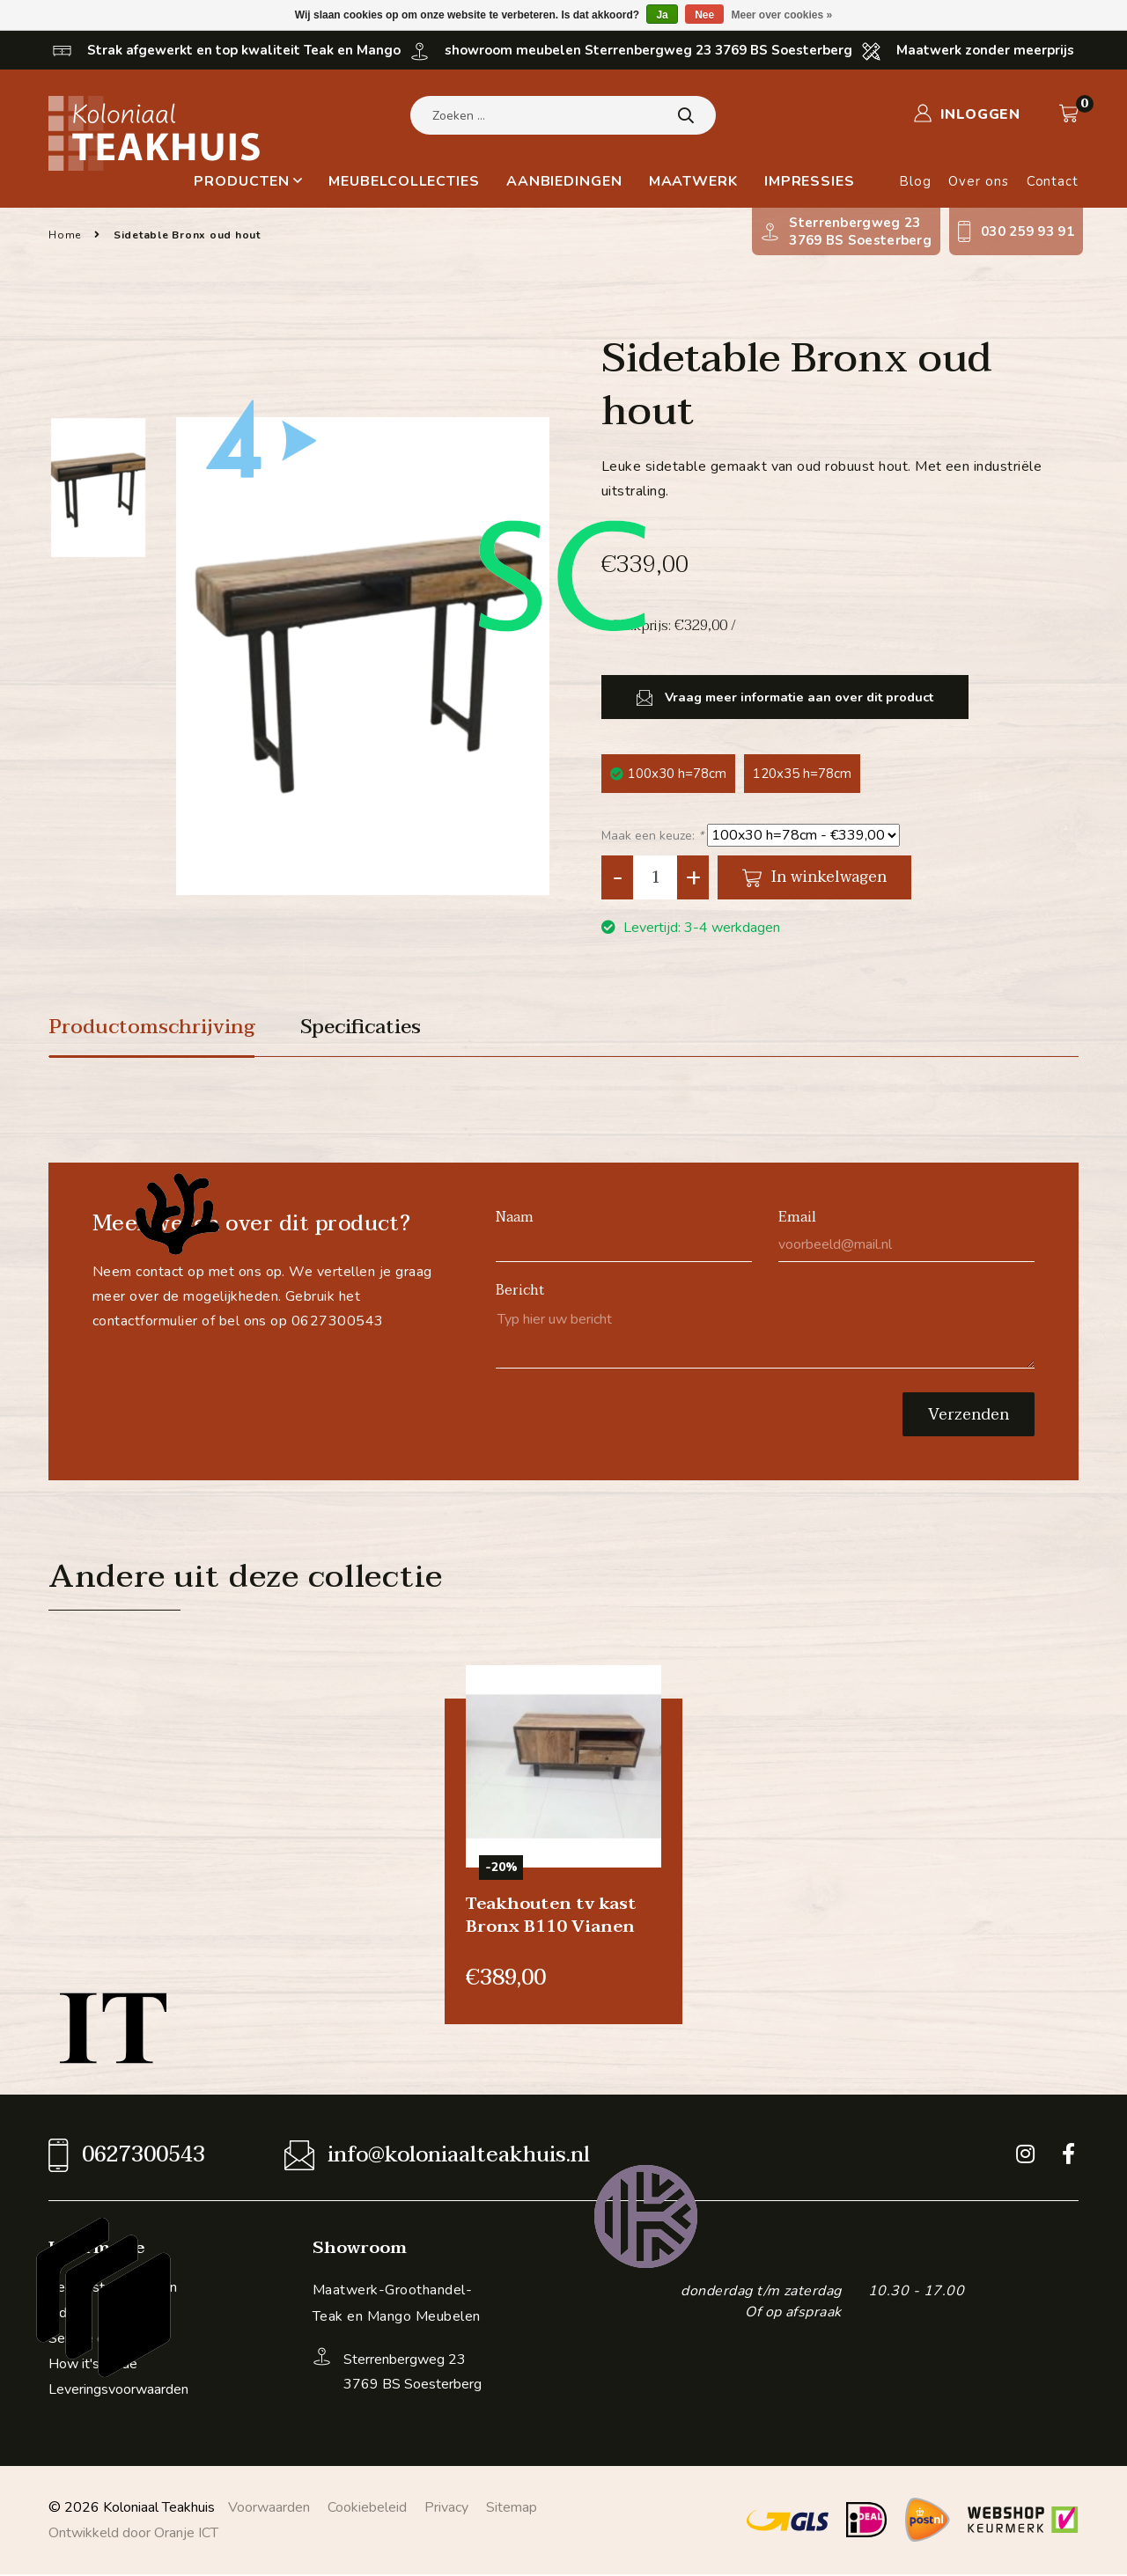  I want to click on open the tv4 play streaming app, so click(261, 438).